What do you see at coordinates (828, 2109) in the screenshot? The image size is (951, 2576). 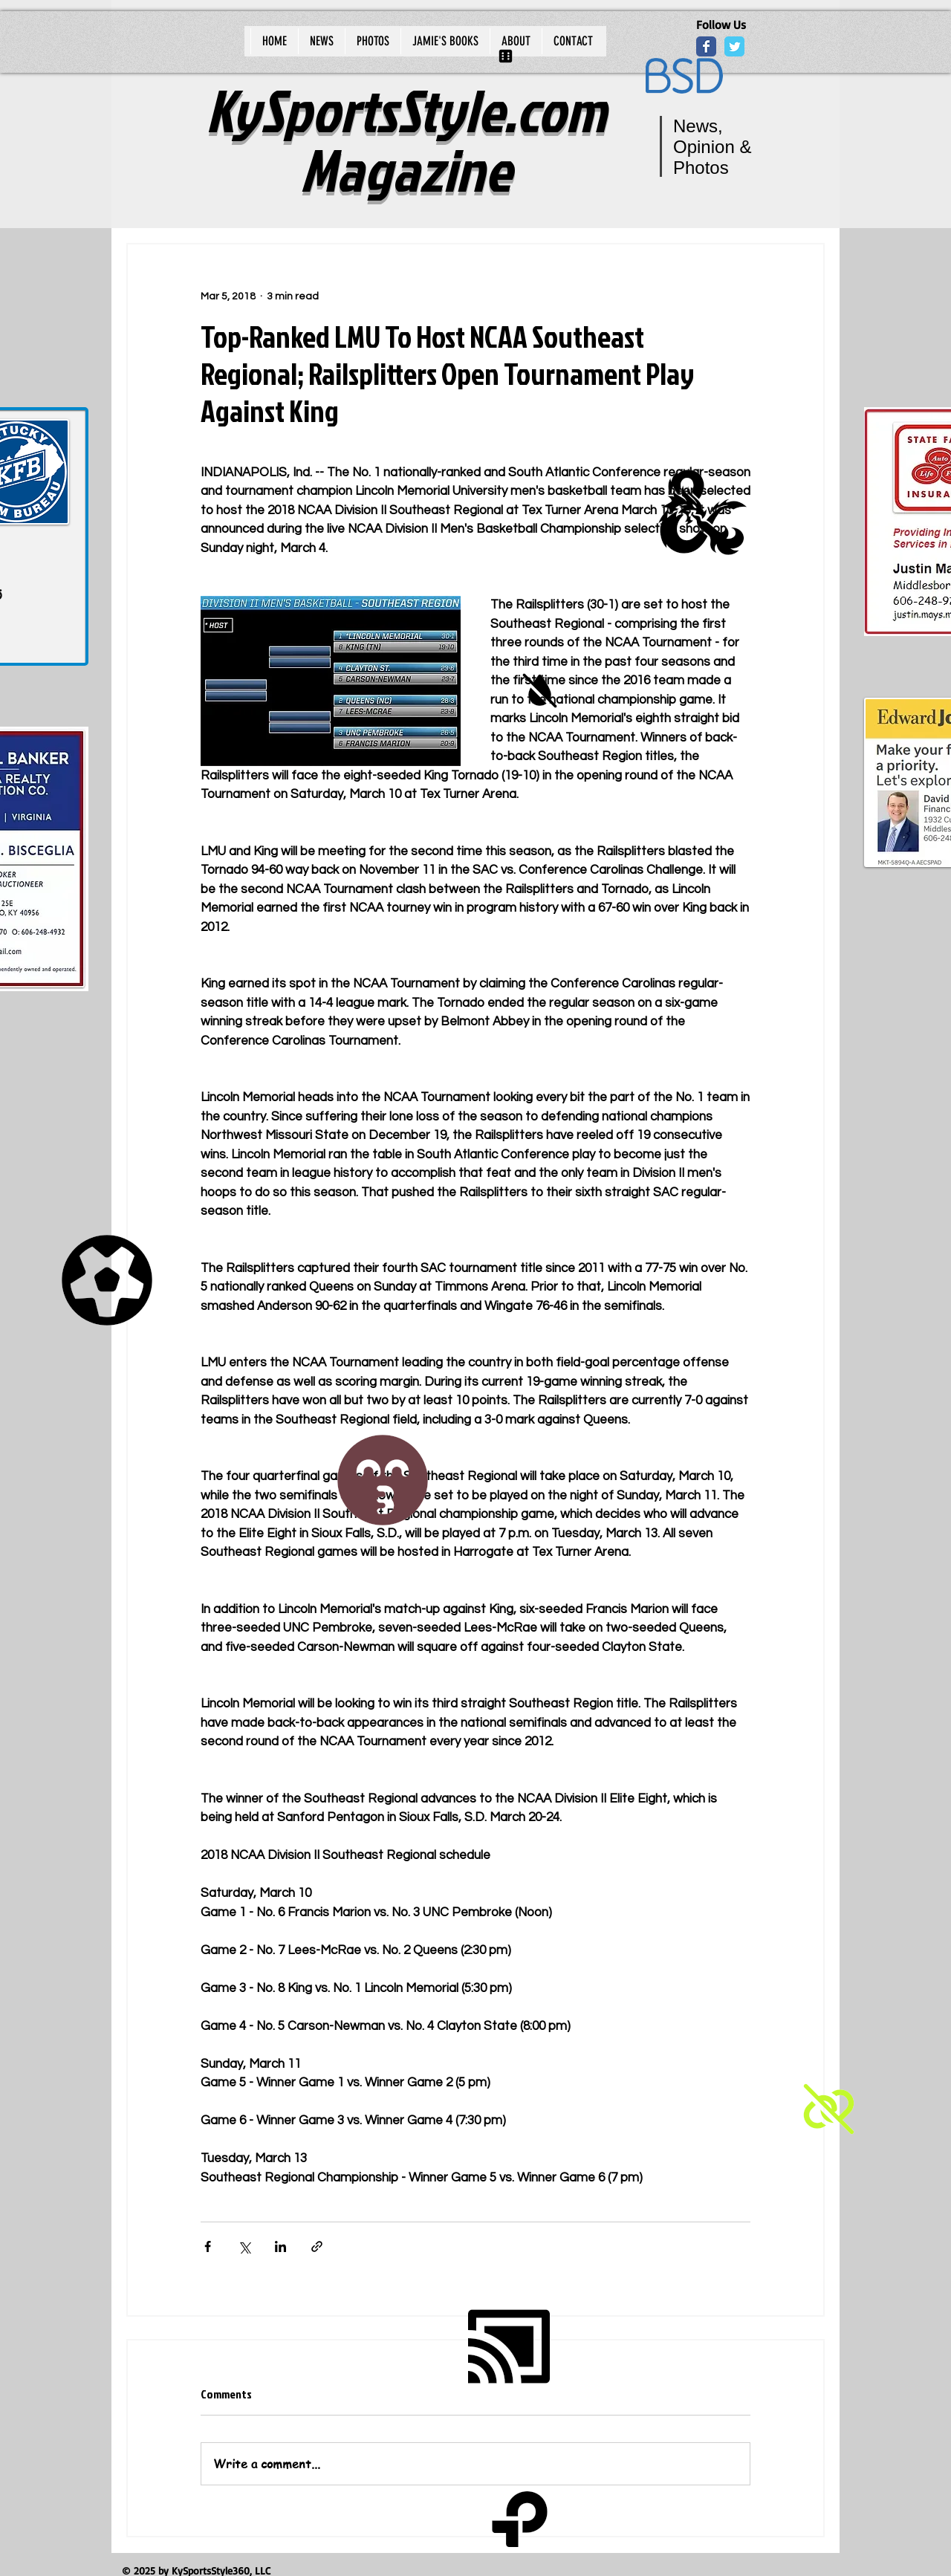 I see `indicates a broken or invalid link` at bounding box center [828, 2109].